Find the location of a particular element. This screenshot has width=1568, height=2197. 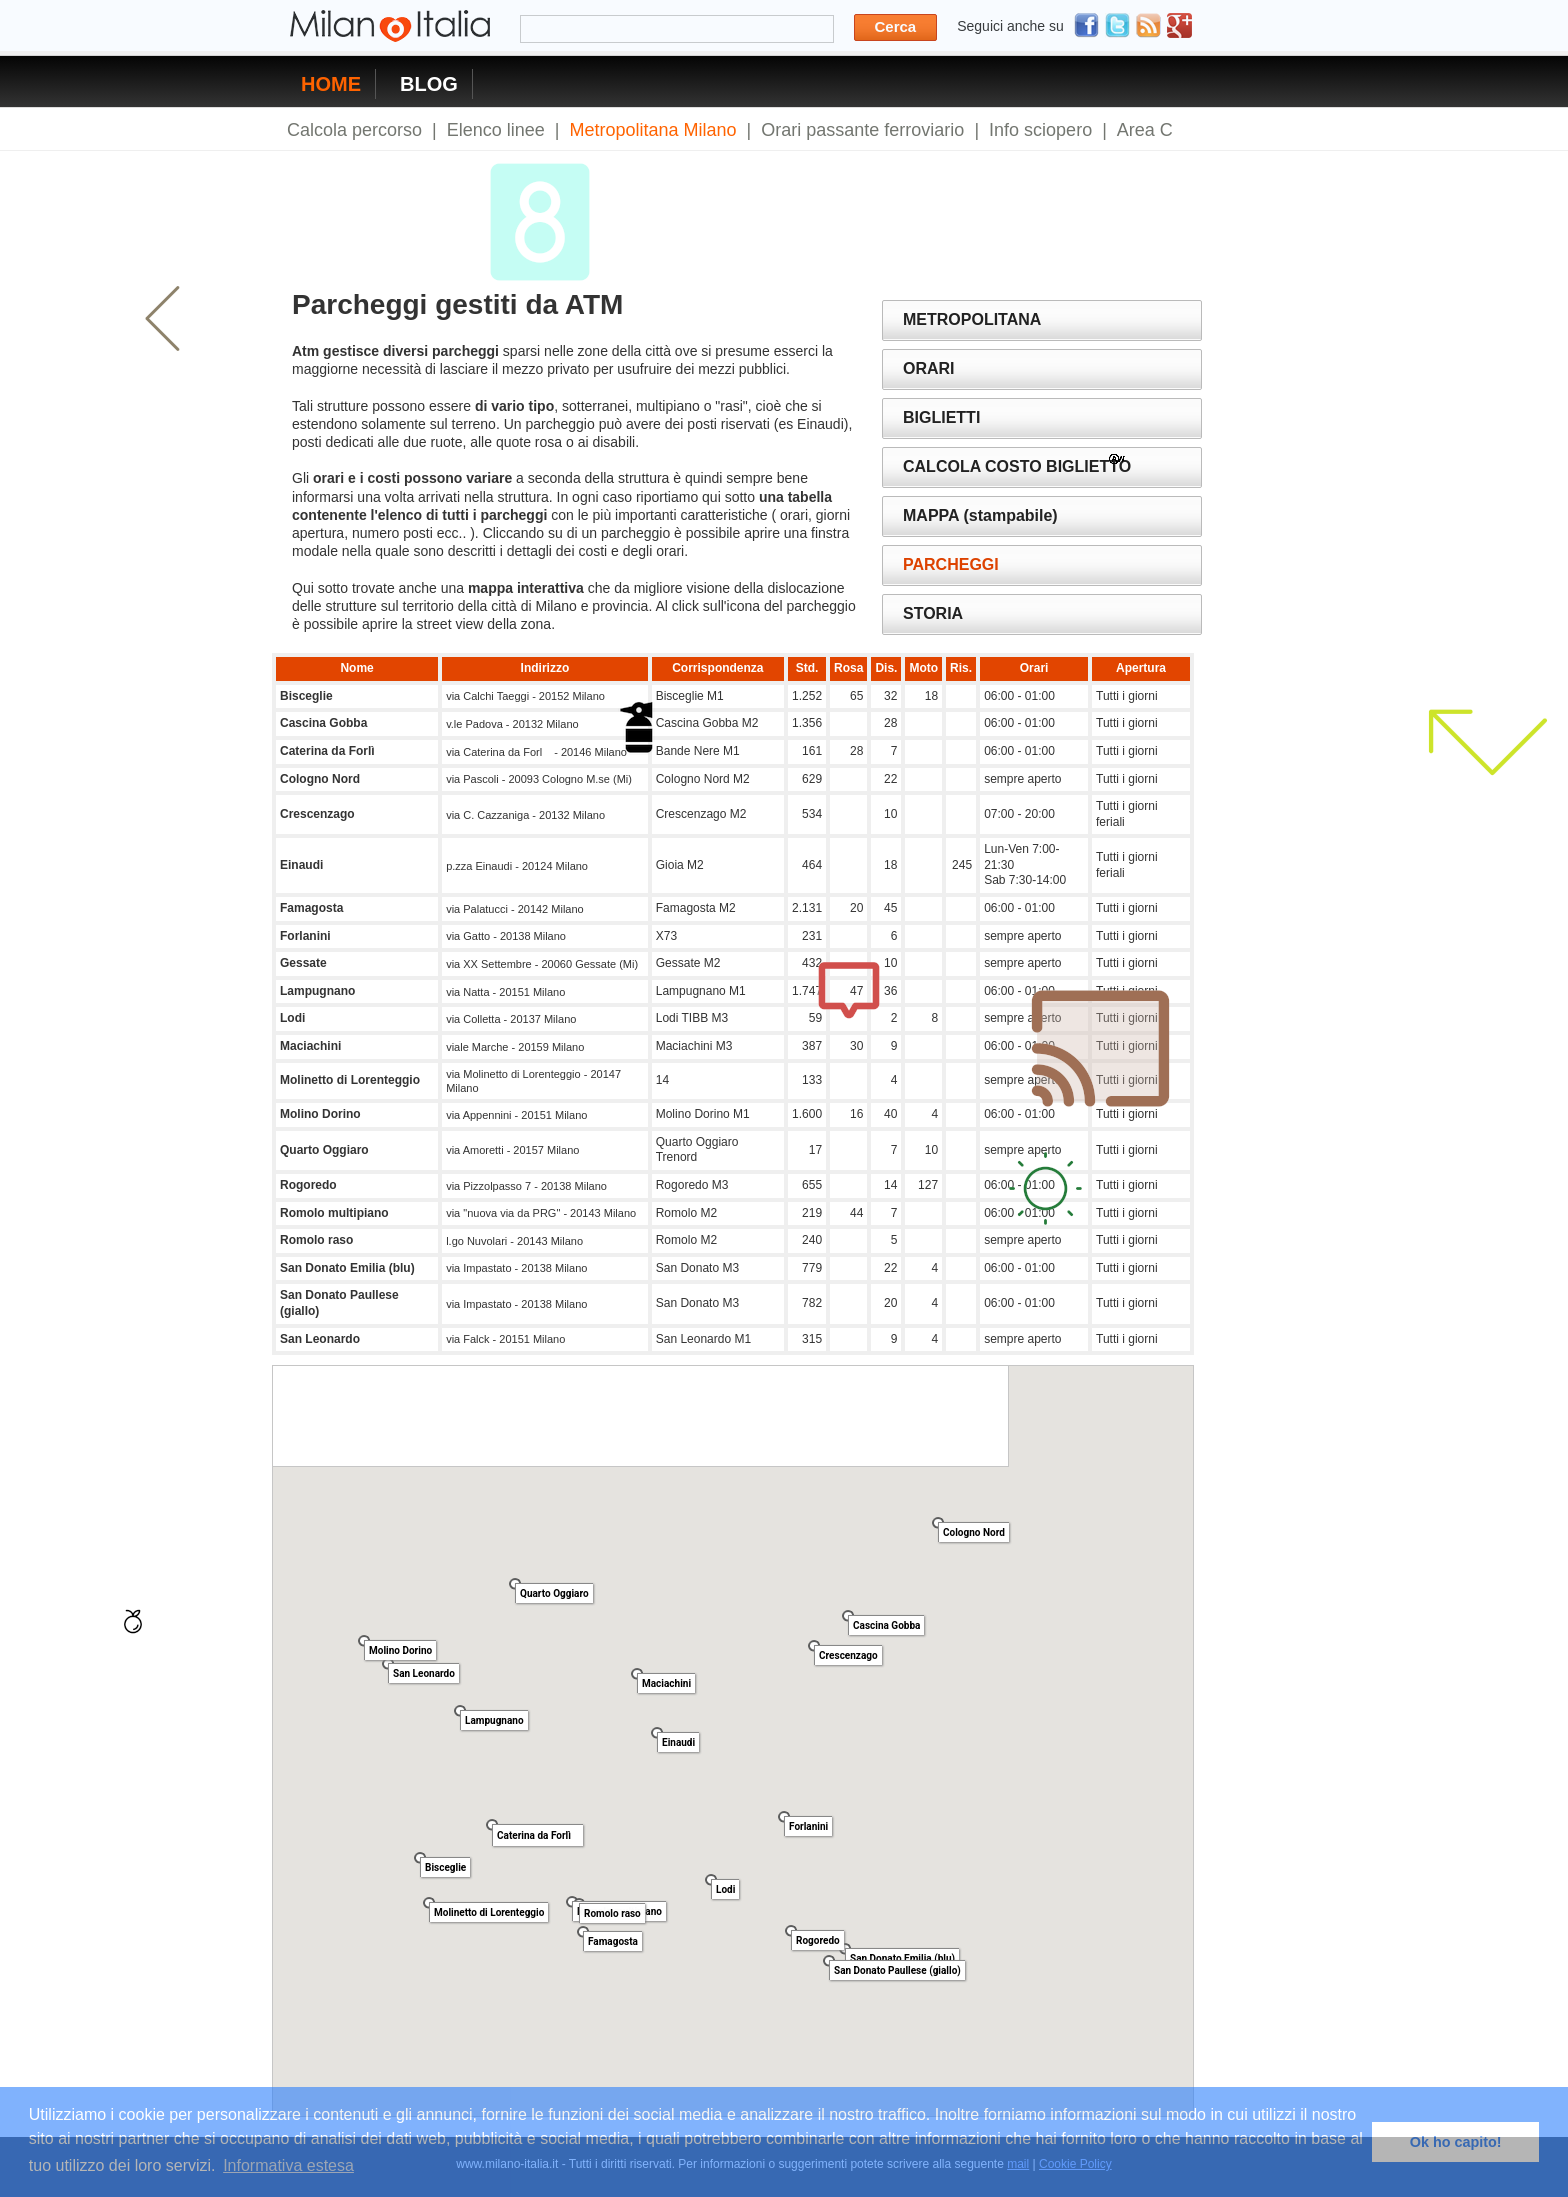

go back to the previous screen is located at coordinates (165, 318).